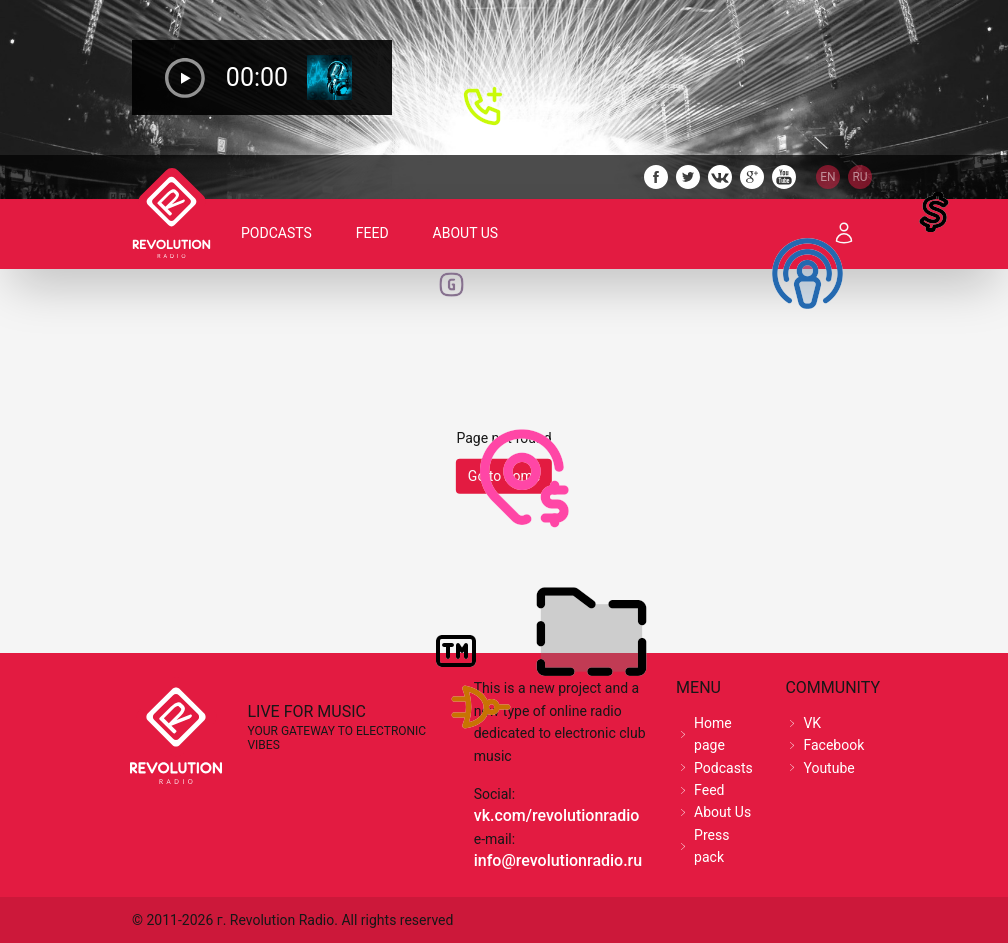  I want to click on indicates trademarked content or branding, so click(456, 651).